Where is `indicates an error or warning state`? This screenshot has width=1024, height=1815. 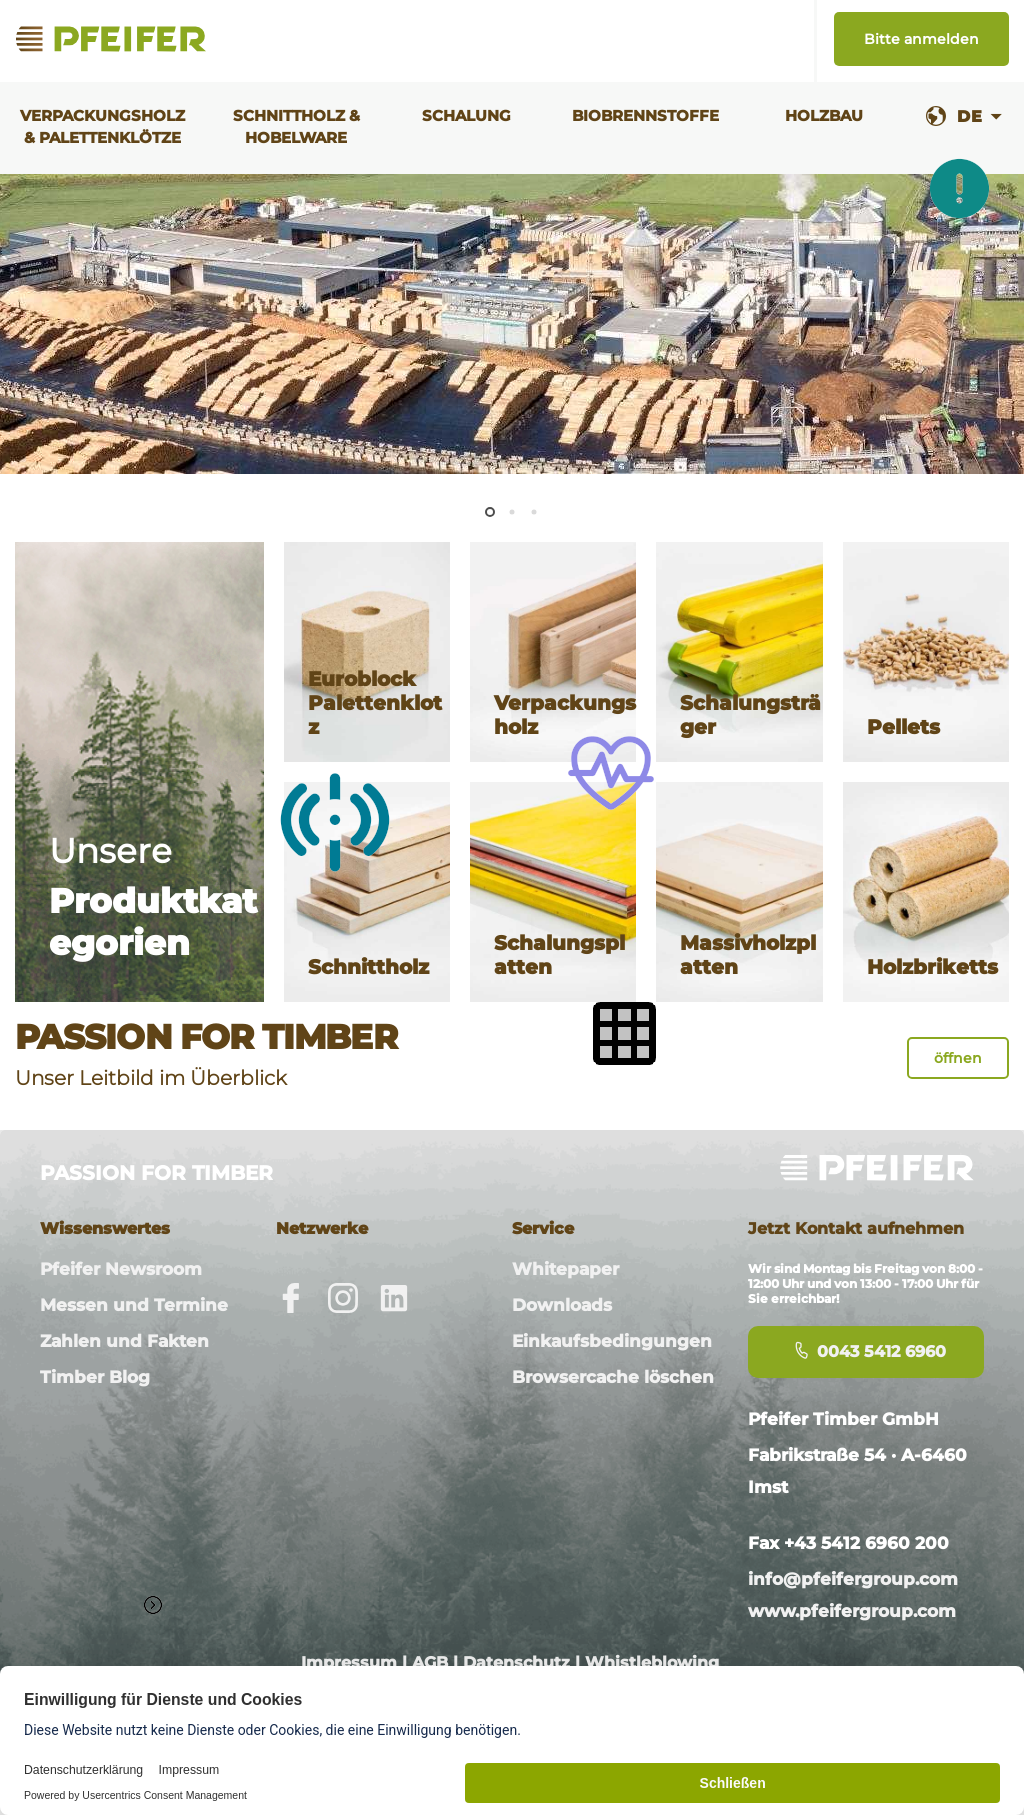
indicates an error or warning state is located at coordinates (959, 188).